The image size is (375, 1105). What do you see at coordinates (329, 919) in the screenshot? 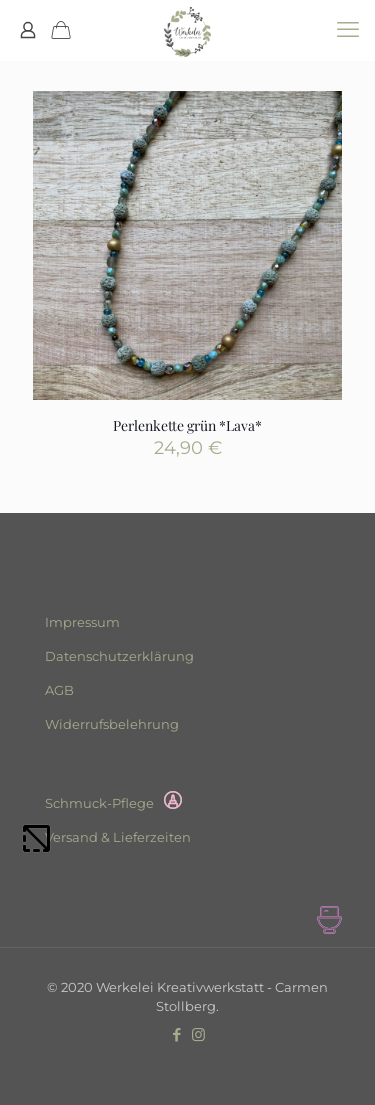
I see `indicates restroom or bathroom location` at bounding box center [329, 919].